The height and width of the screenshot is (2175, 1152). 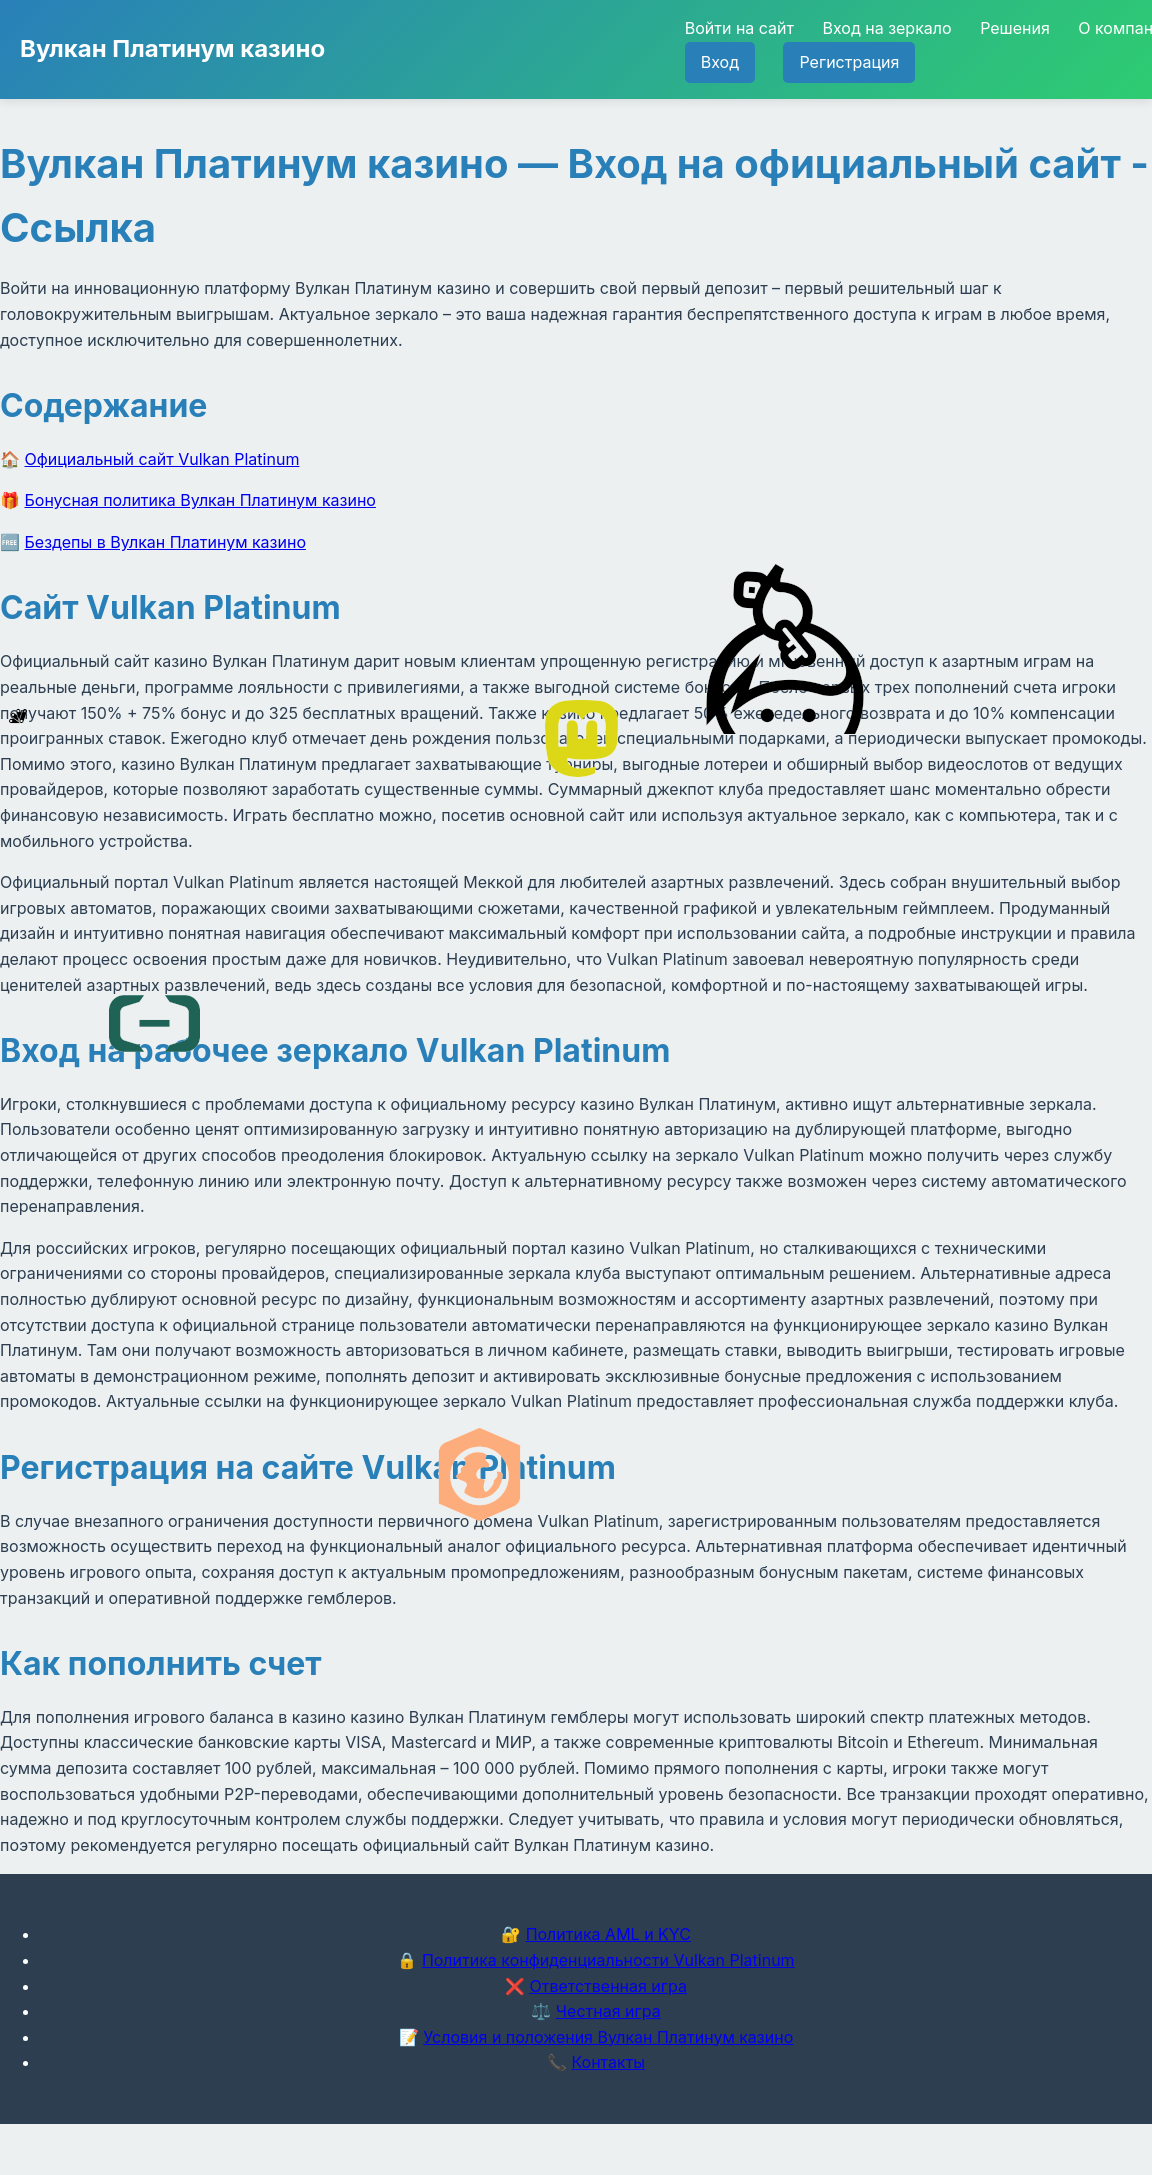 What do you see at coordinates (581, 738) in the screenshot?
I see `open the Mastodon app` at bounding box center [581, 738].